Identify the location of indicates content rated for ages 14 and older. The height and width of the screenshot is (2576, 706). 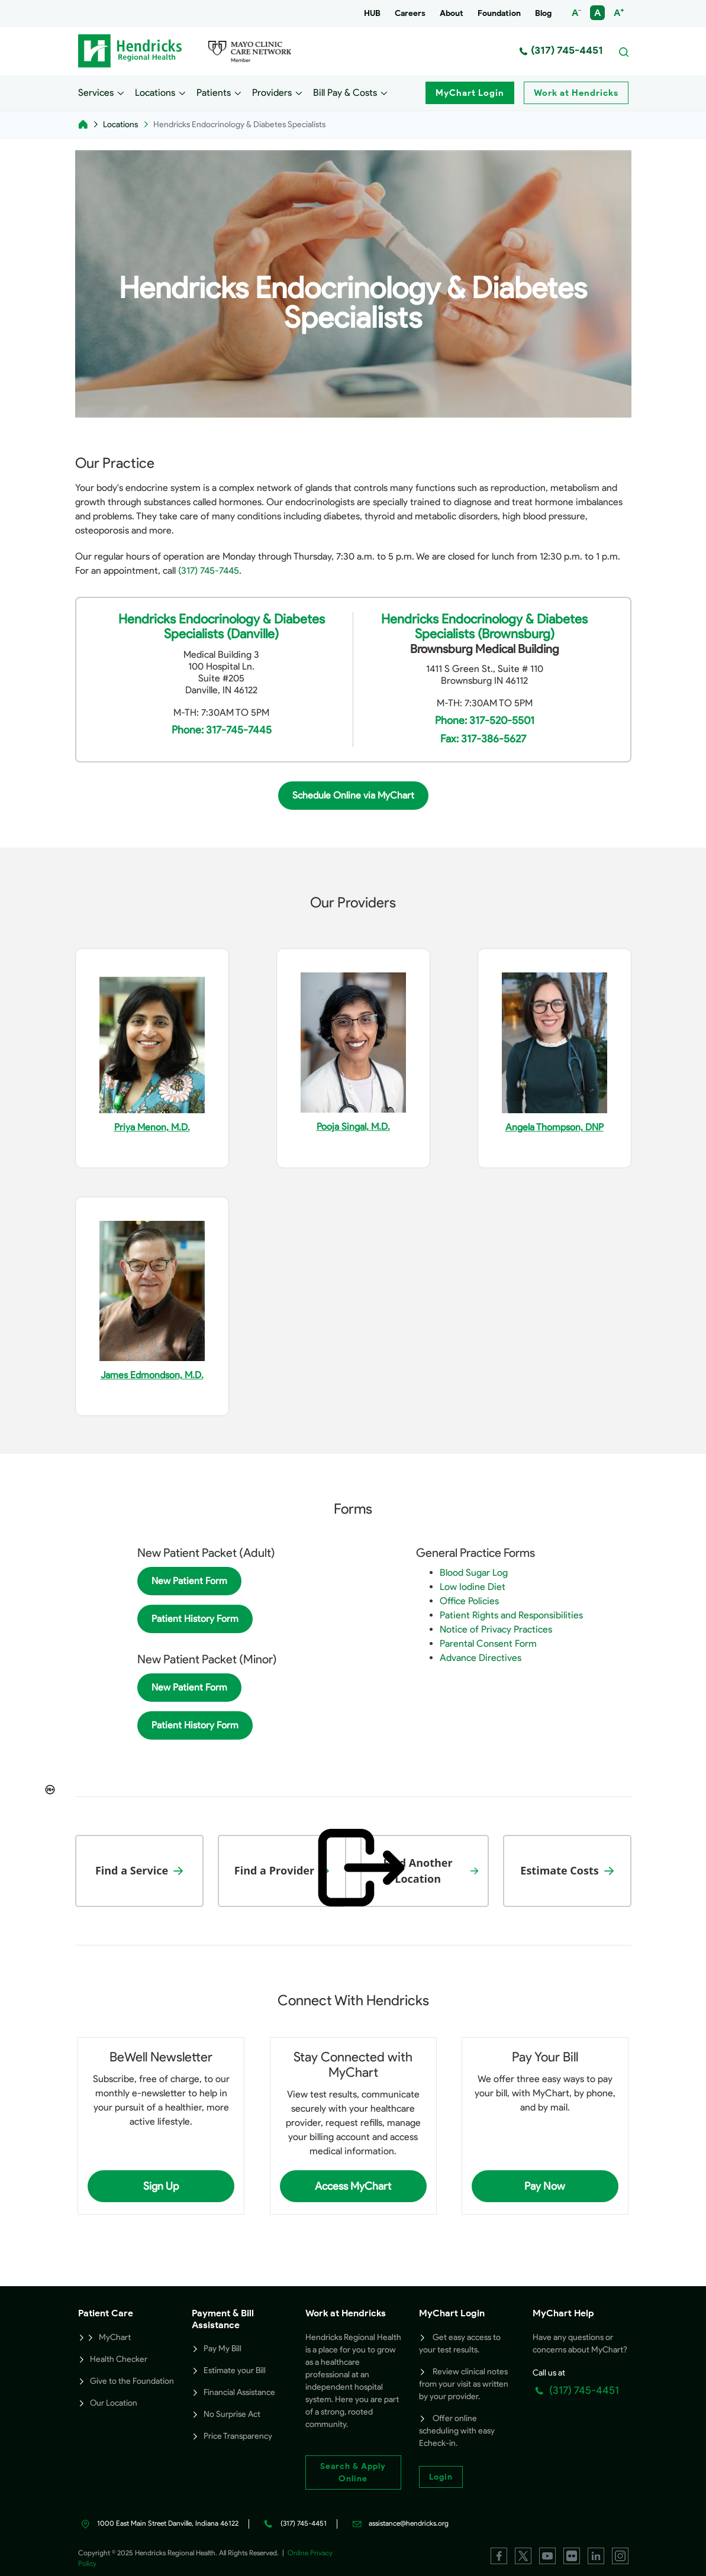
(50, 1789).